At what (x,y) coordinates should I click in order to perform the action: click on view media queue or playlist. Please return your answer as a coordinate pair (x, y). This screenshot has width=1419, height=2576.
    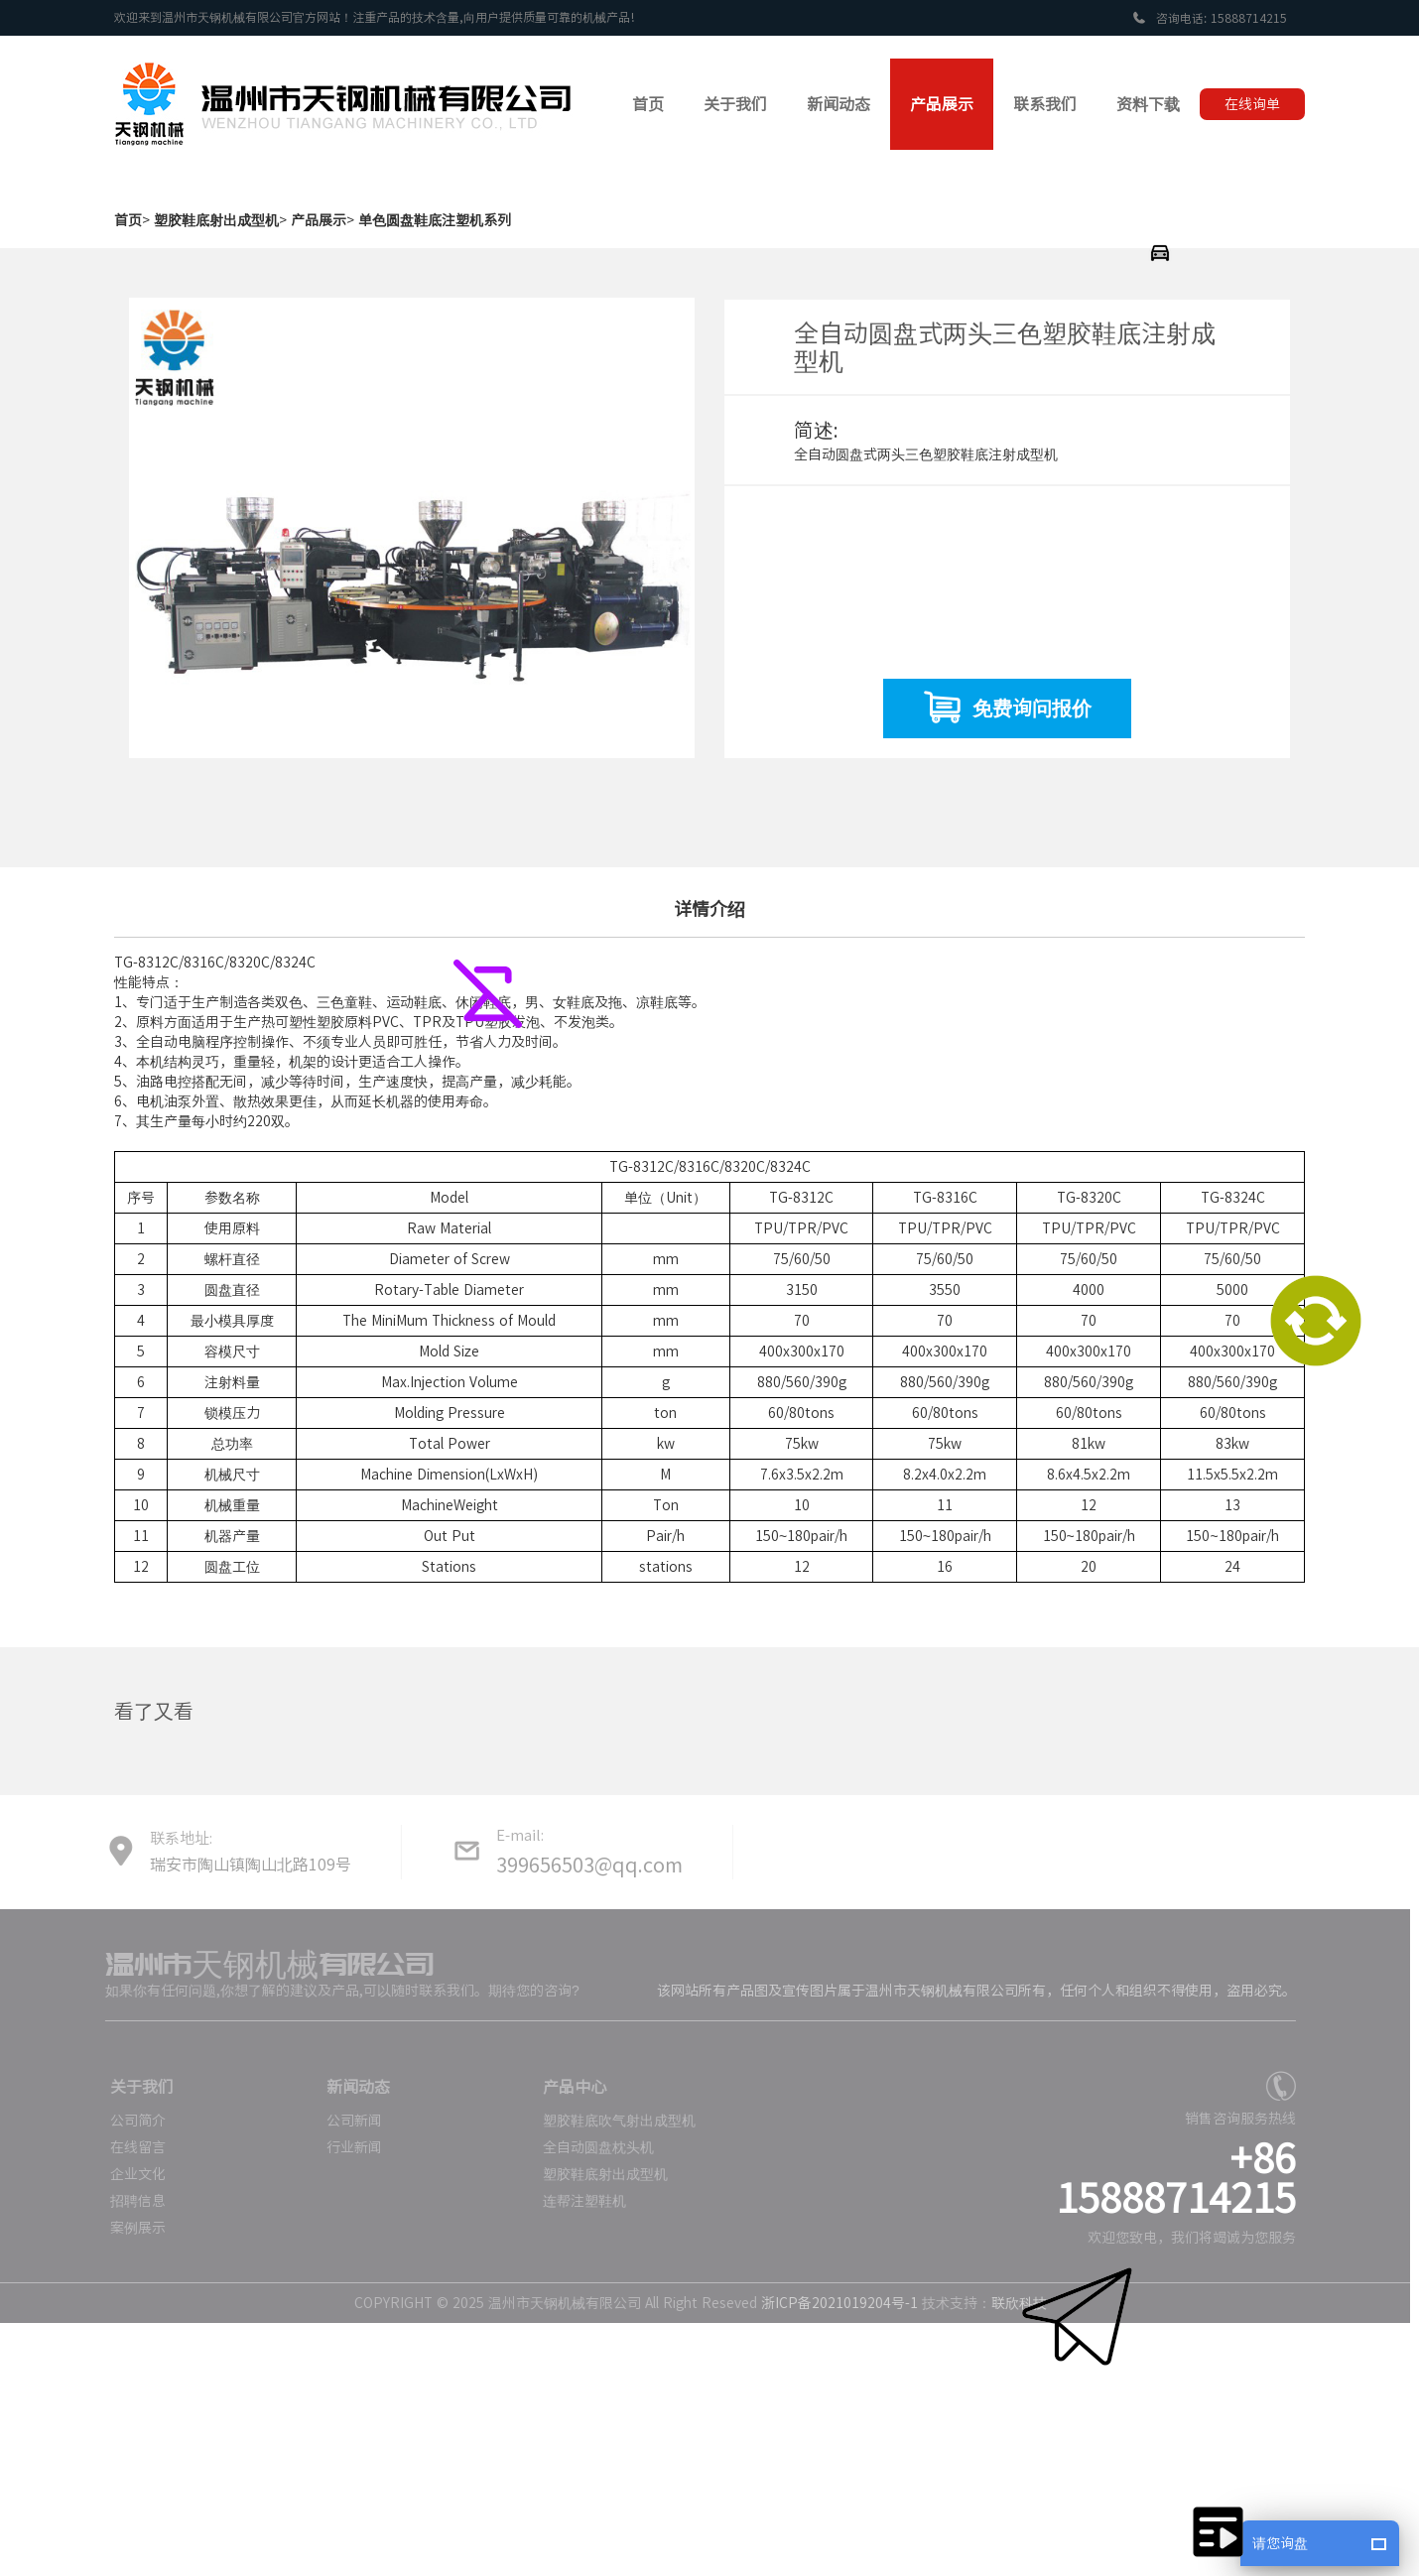
    Looking at the image, I should click on (1218, 2531).